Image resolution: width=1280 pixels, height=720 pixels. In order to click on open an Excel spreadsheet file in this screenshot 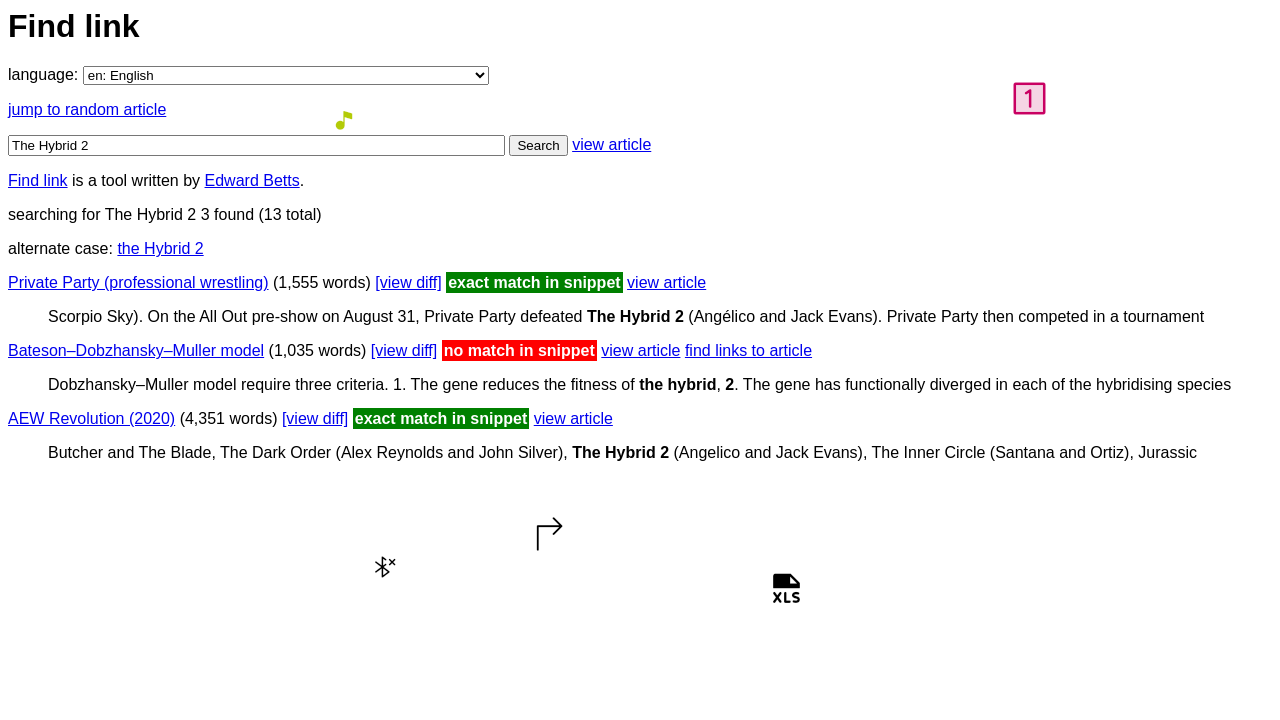, I will do `click(786, 589)`.